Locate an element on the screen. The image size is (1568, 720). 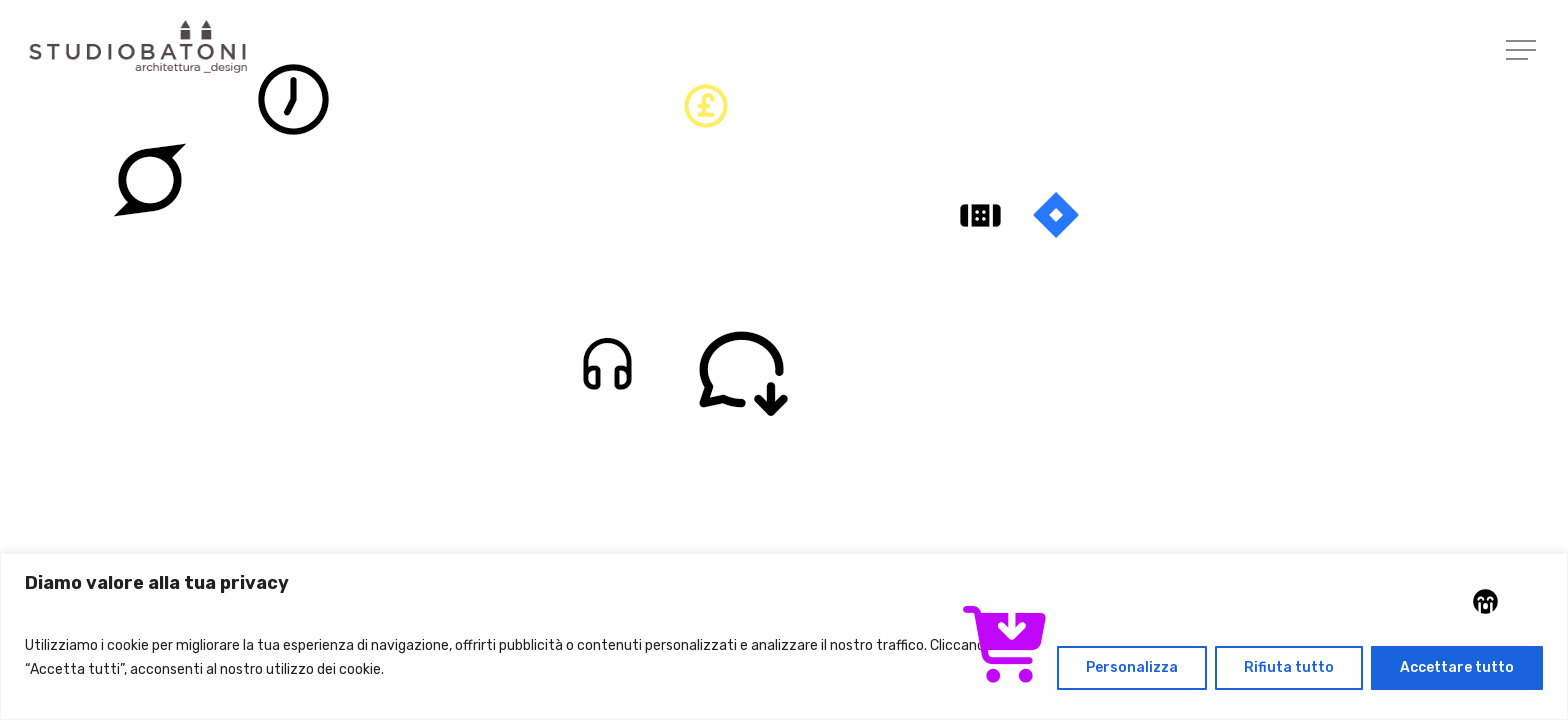
Superpowers game engine logo is located at coordinates (150, 180).